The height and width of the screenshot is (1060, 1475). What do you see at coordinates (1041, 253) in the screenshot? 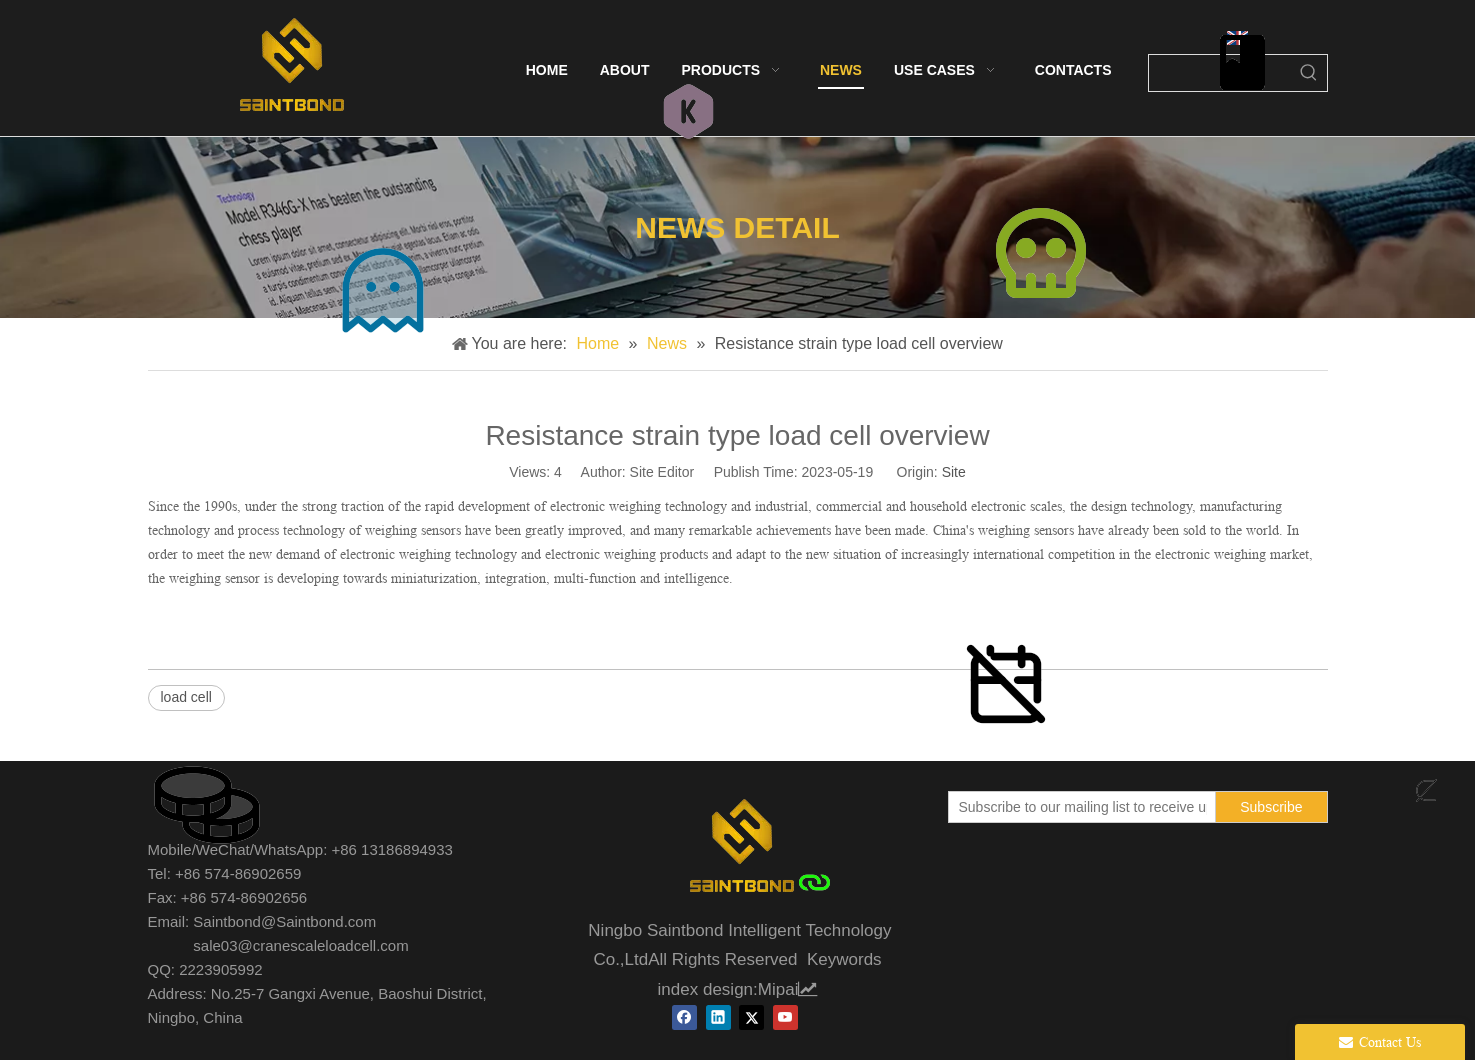
I see `indicates dangerous or harmful content` at bounding box center [1041, 253].